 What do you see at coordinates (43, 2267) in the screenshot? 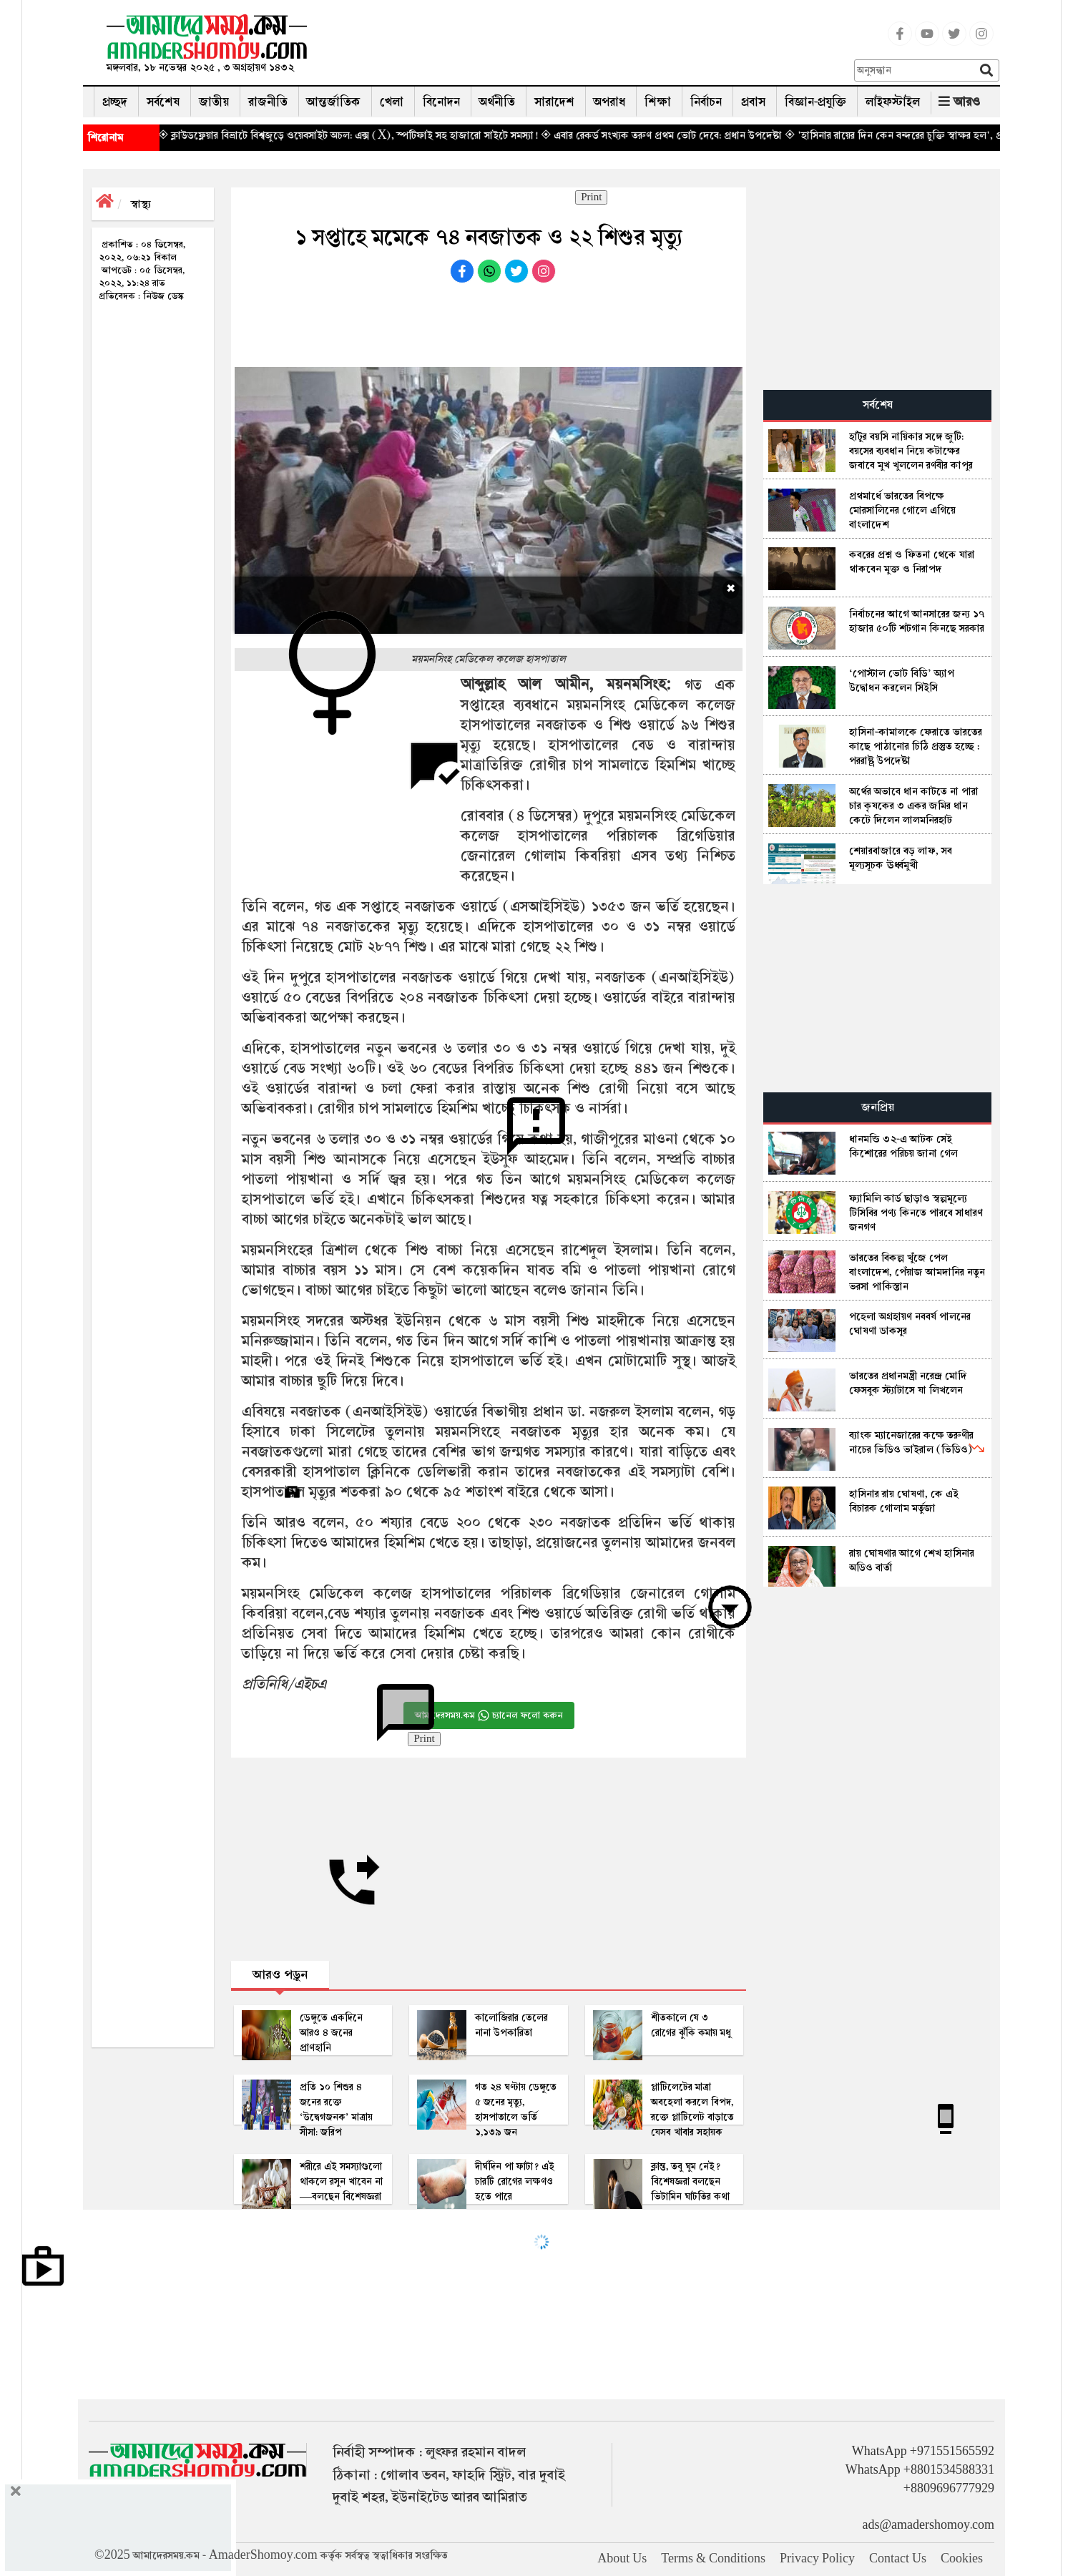
I see `open the shop or store` at bounding box center [43, 2267].